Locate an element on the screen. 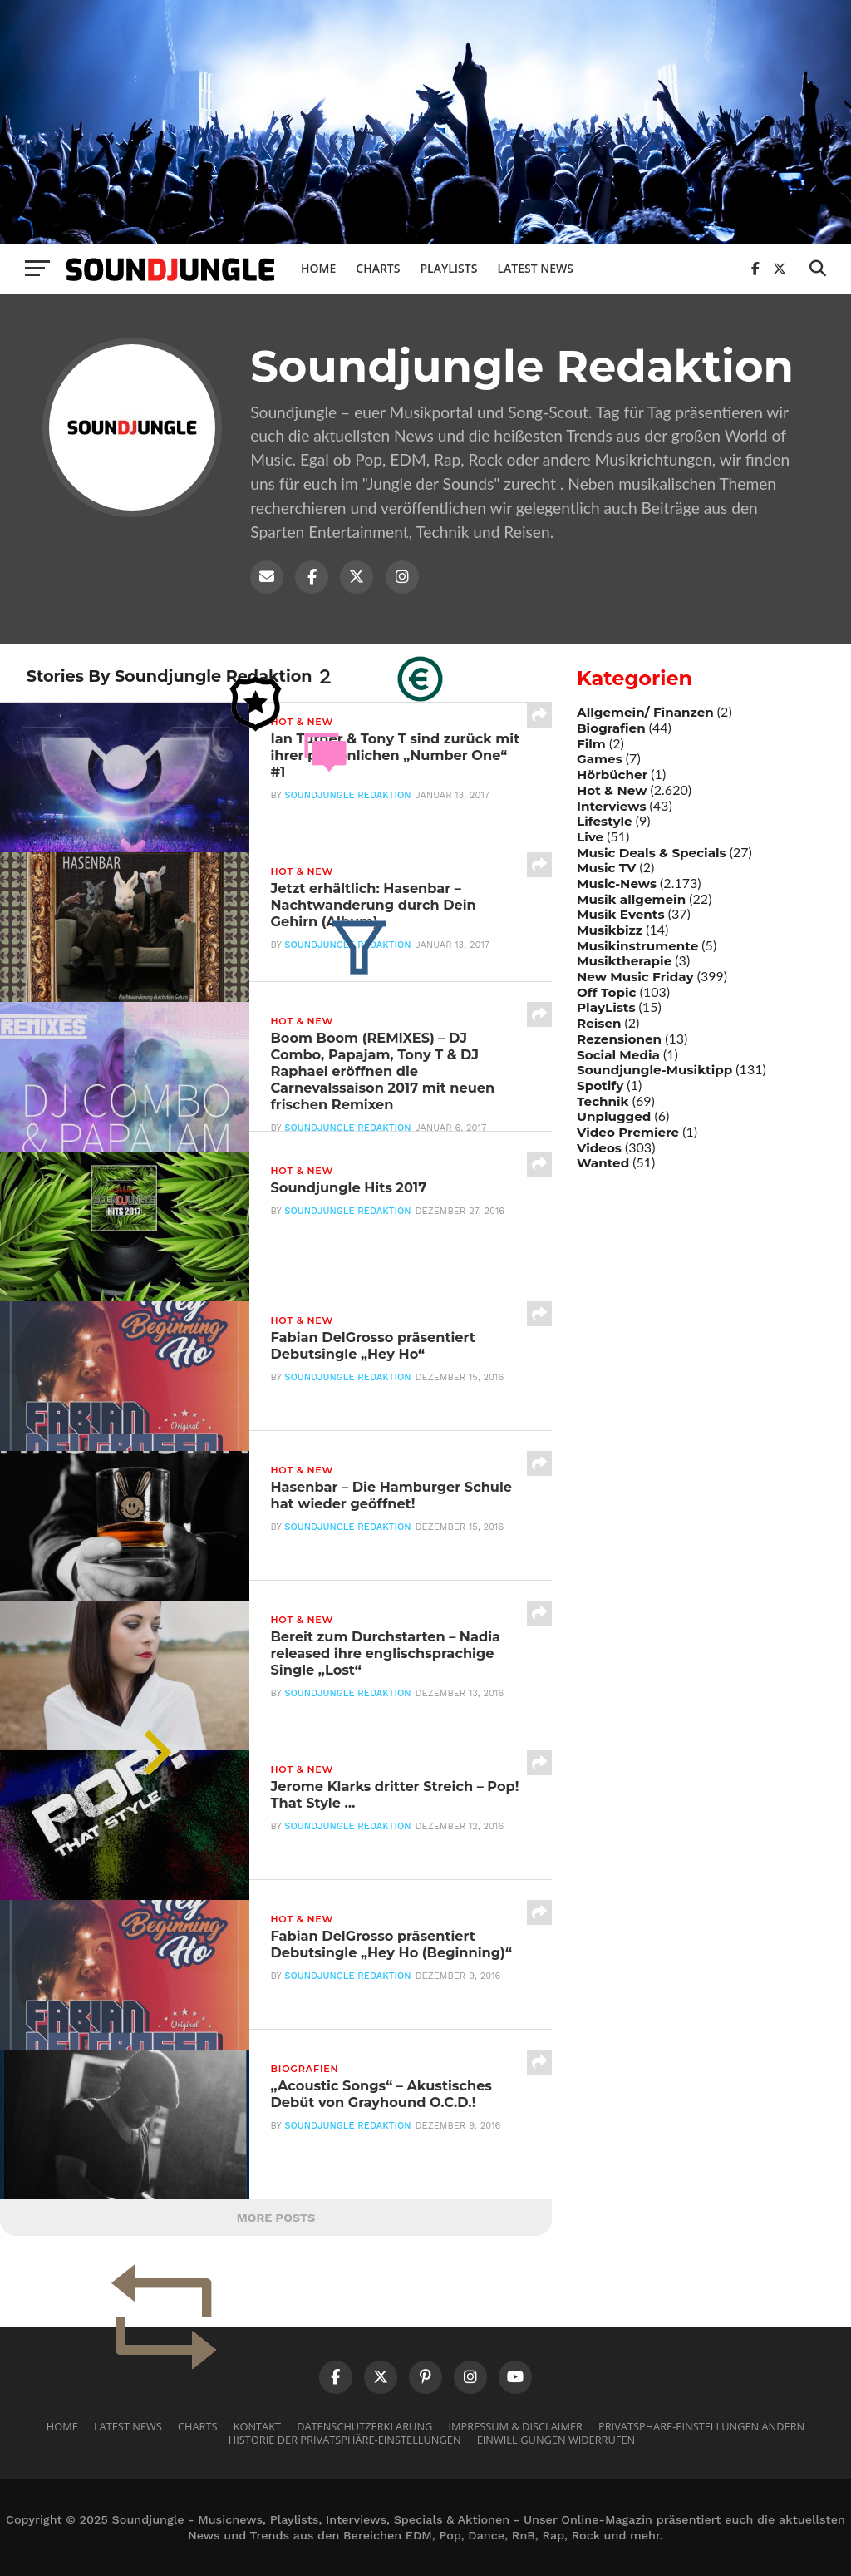  start a discussion or group conversation is located at coordinates (325, 752).